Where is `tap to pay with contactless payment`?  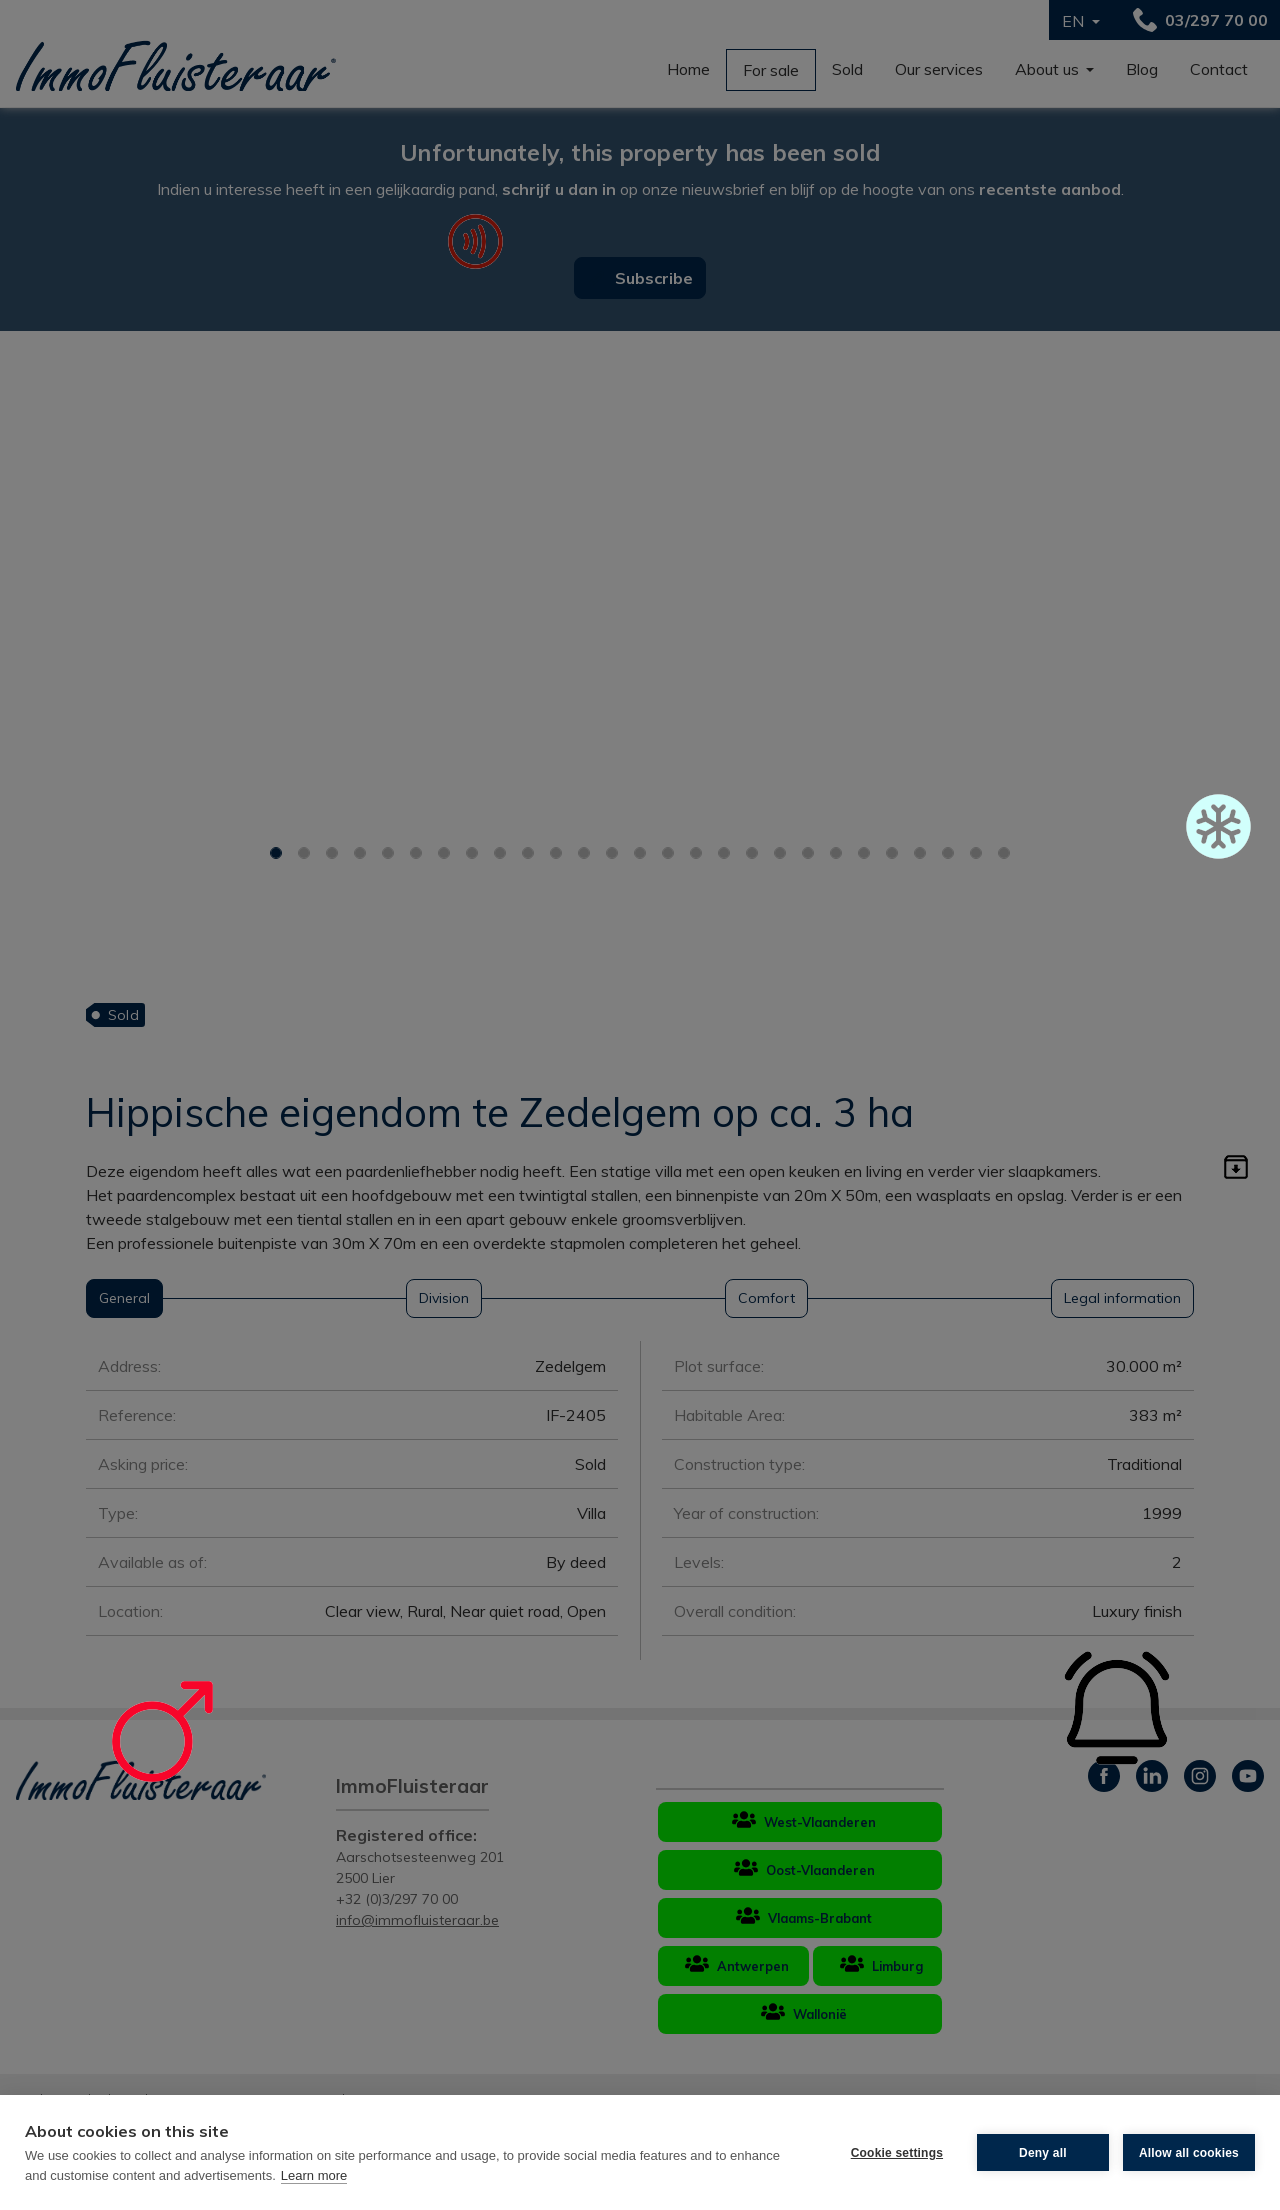 tap to pay with contactless payment is located at coordinates (475, 241).